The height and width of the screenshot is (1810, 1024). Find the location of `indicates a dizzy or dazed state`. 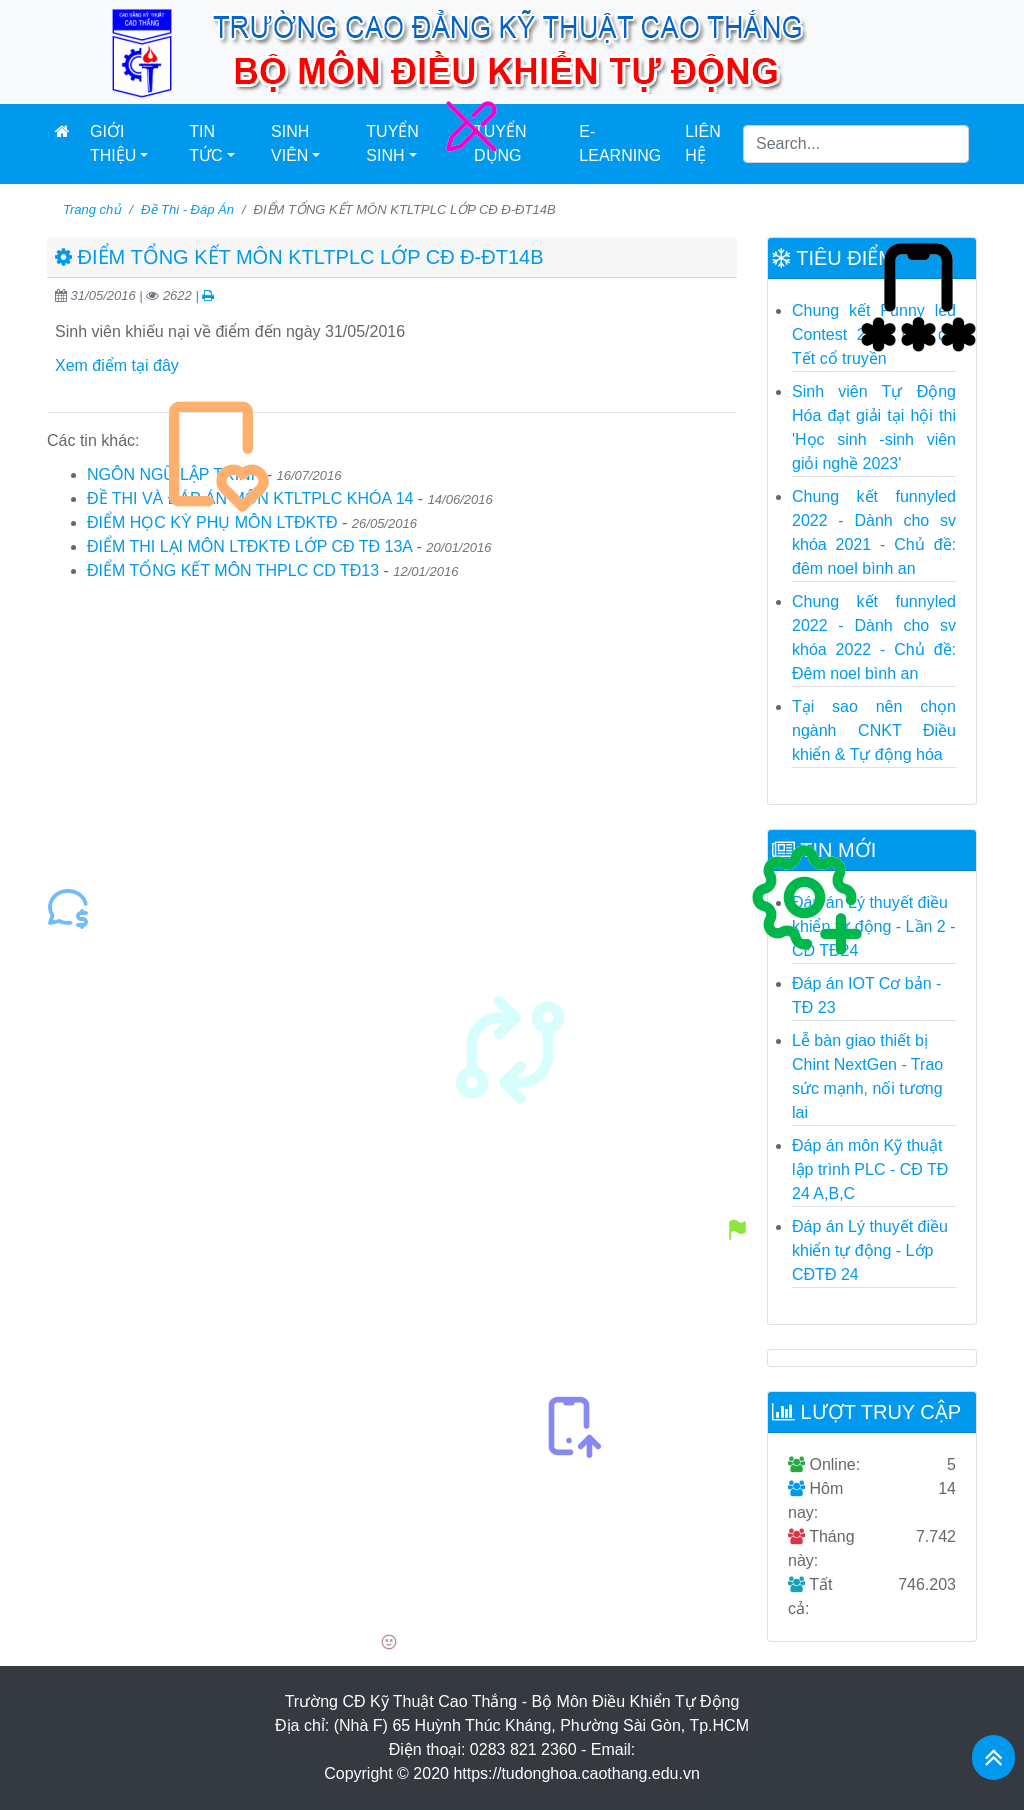

indicates a dizzy or dazed state is located at coordinates (389, 1642).